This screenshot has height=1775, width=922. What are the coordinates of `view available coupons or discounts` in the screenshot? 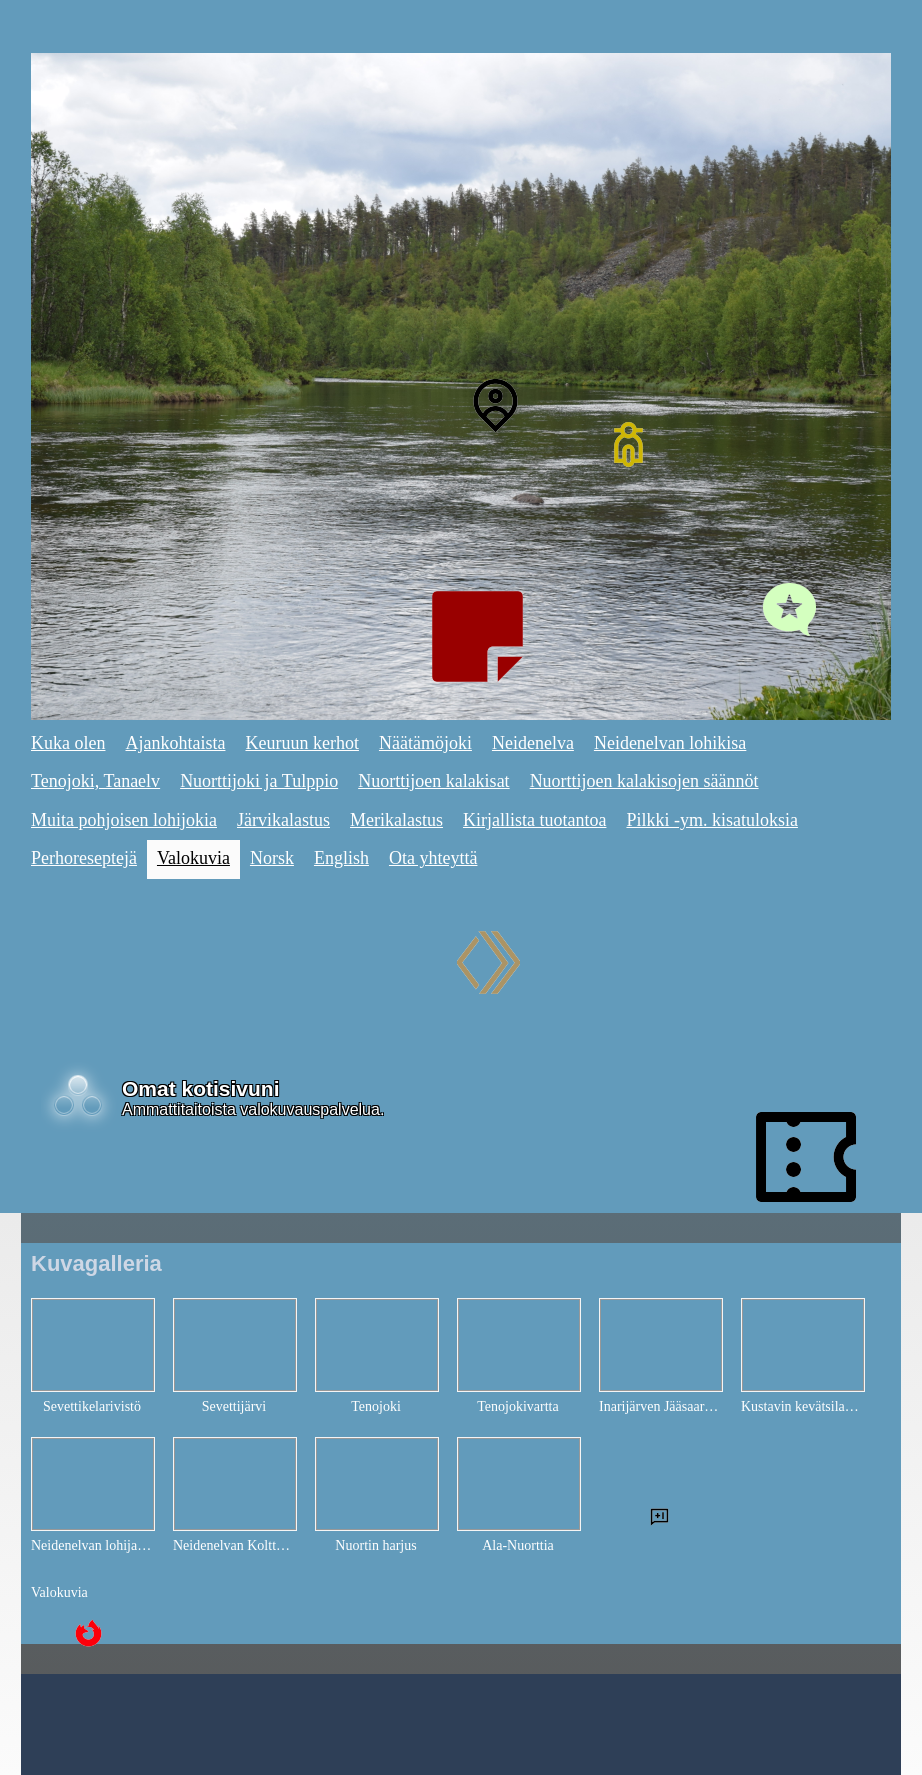 It's located at (806, 1157).